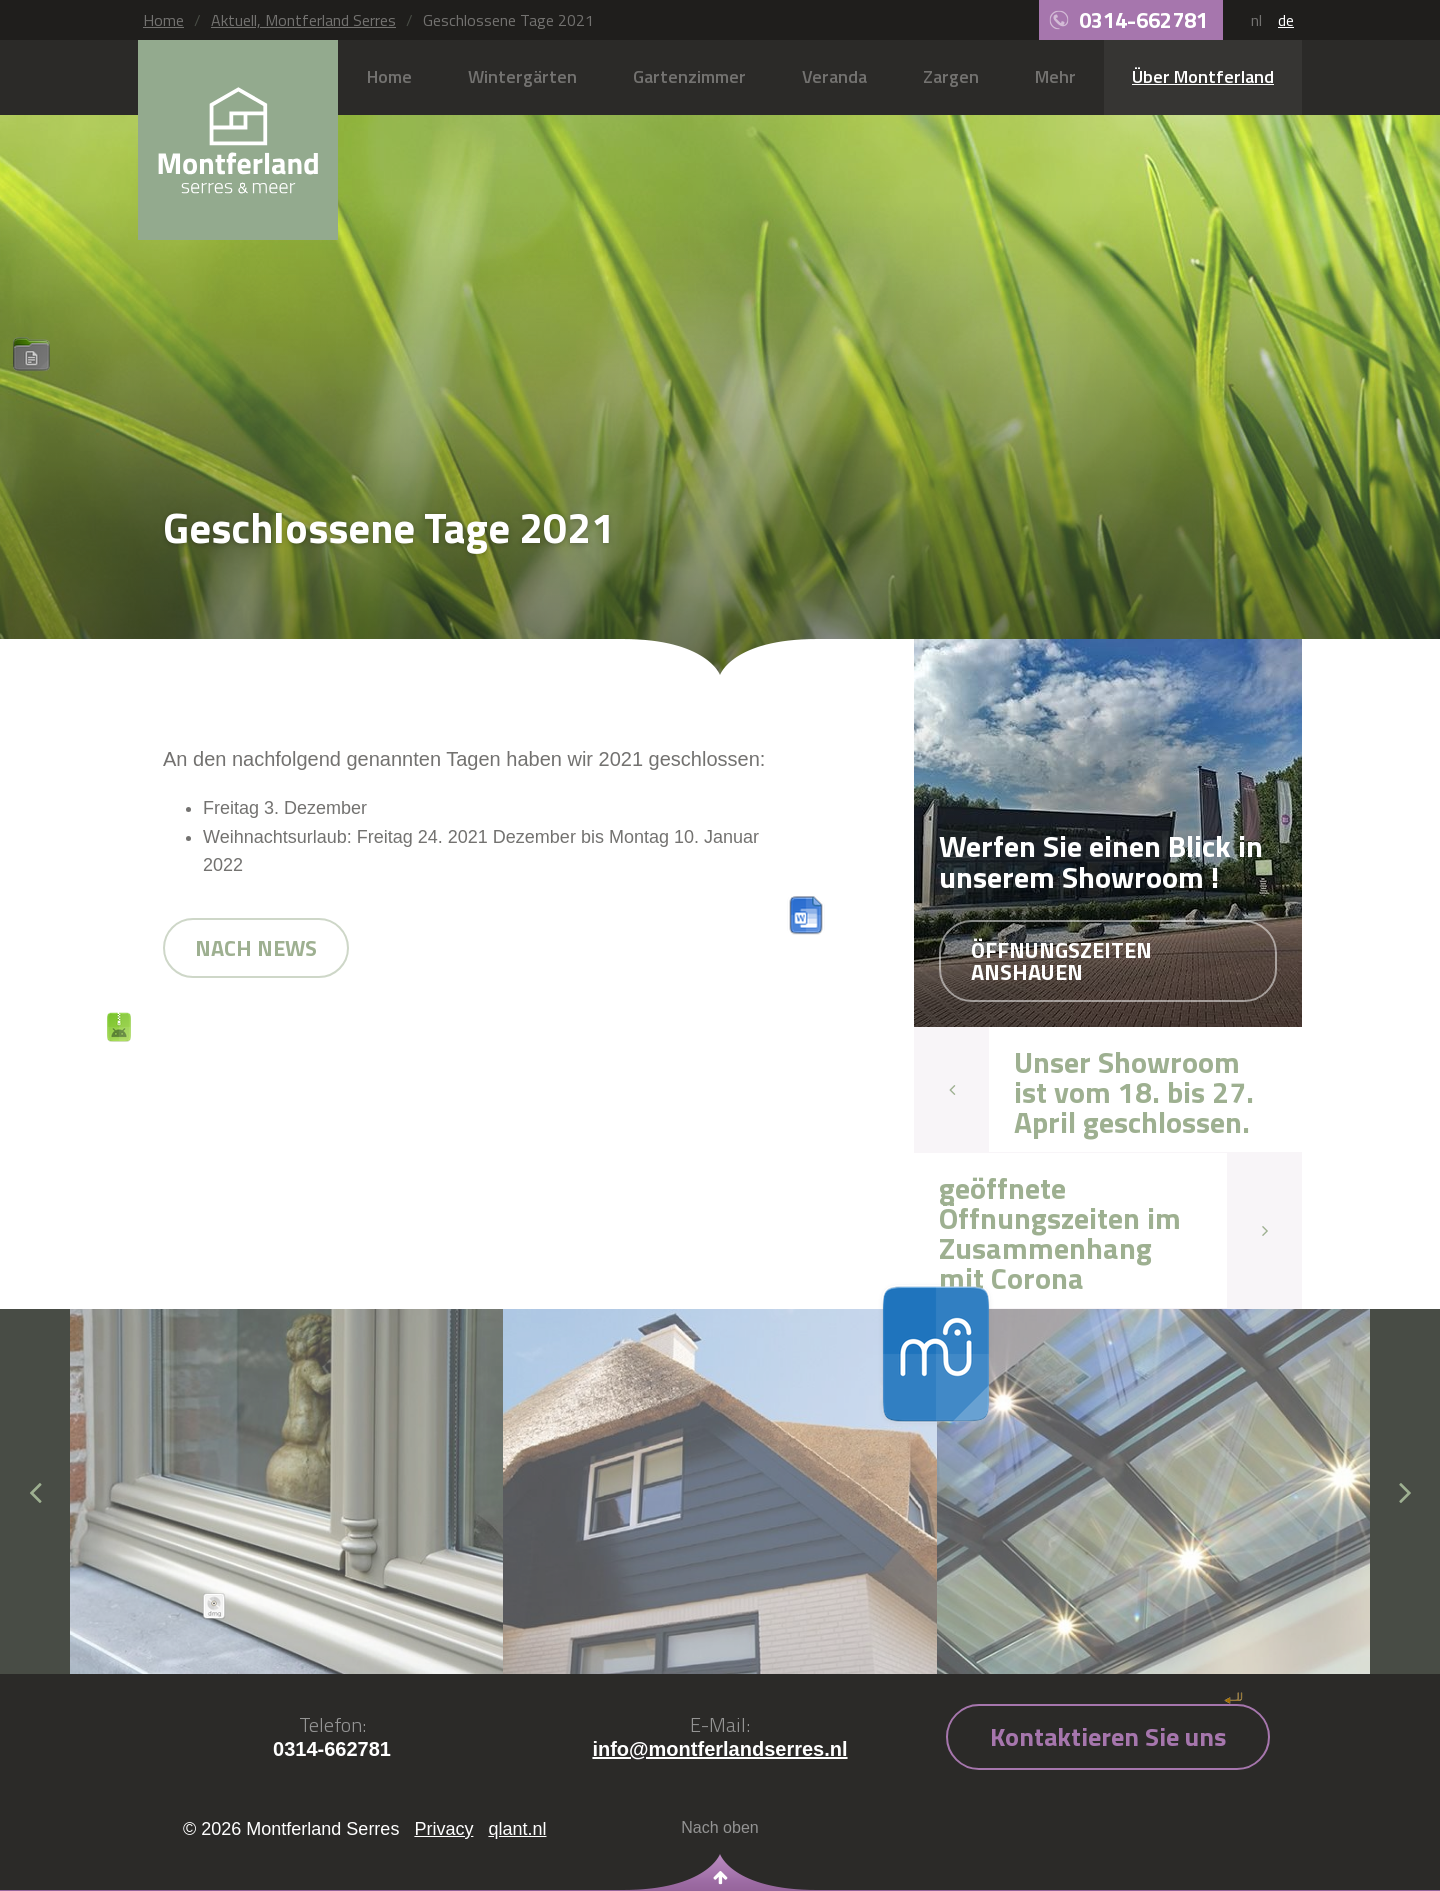 This screenshot has width=1440, height=1891. I want to click on reply to all recipients of an email, so click(1233, 1698).